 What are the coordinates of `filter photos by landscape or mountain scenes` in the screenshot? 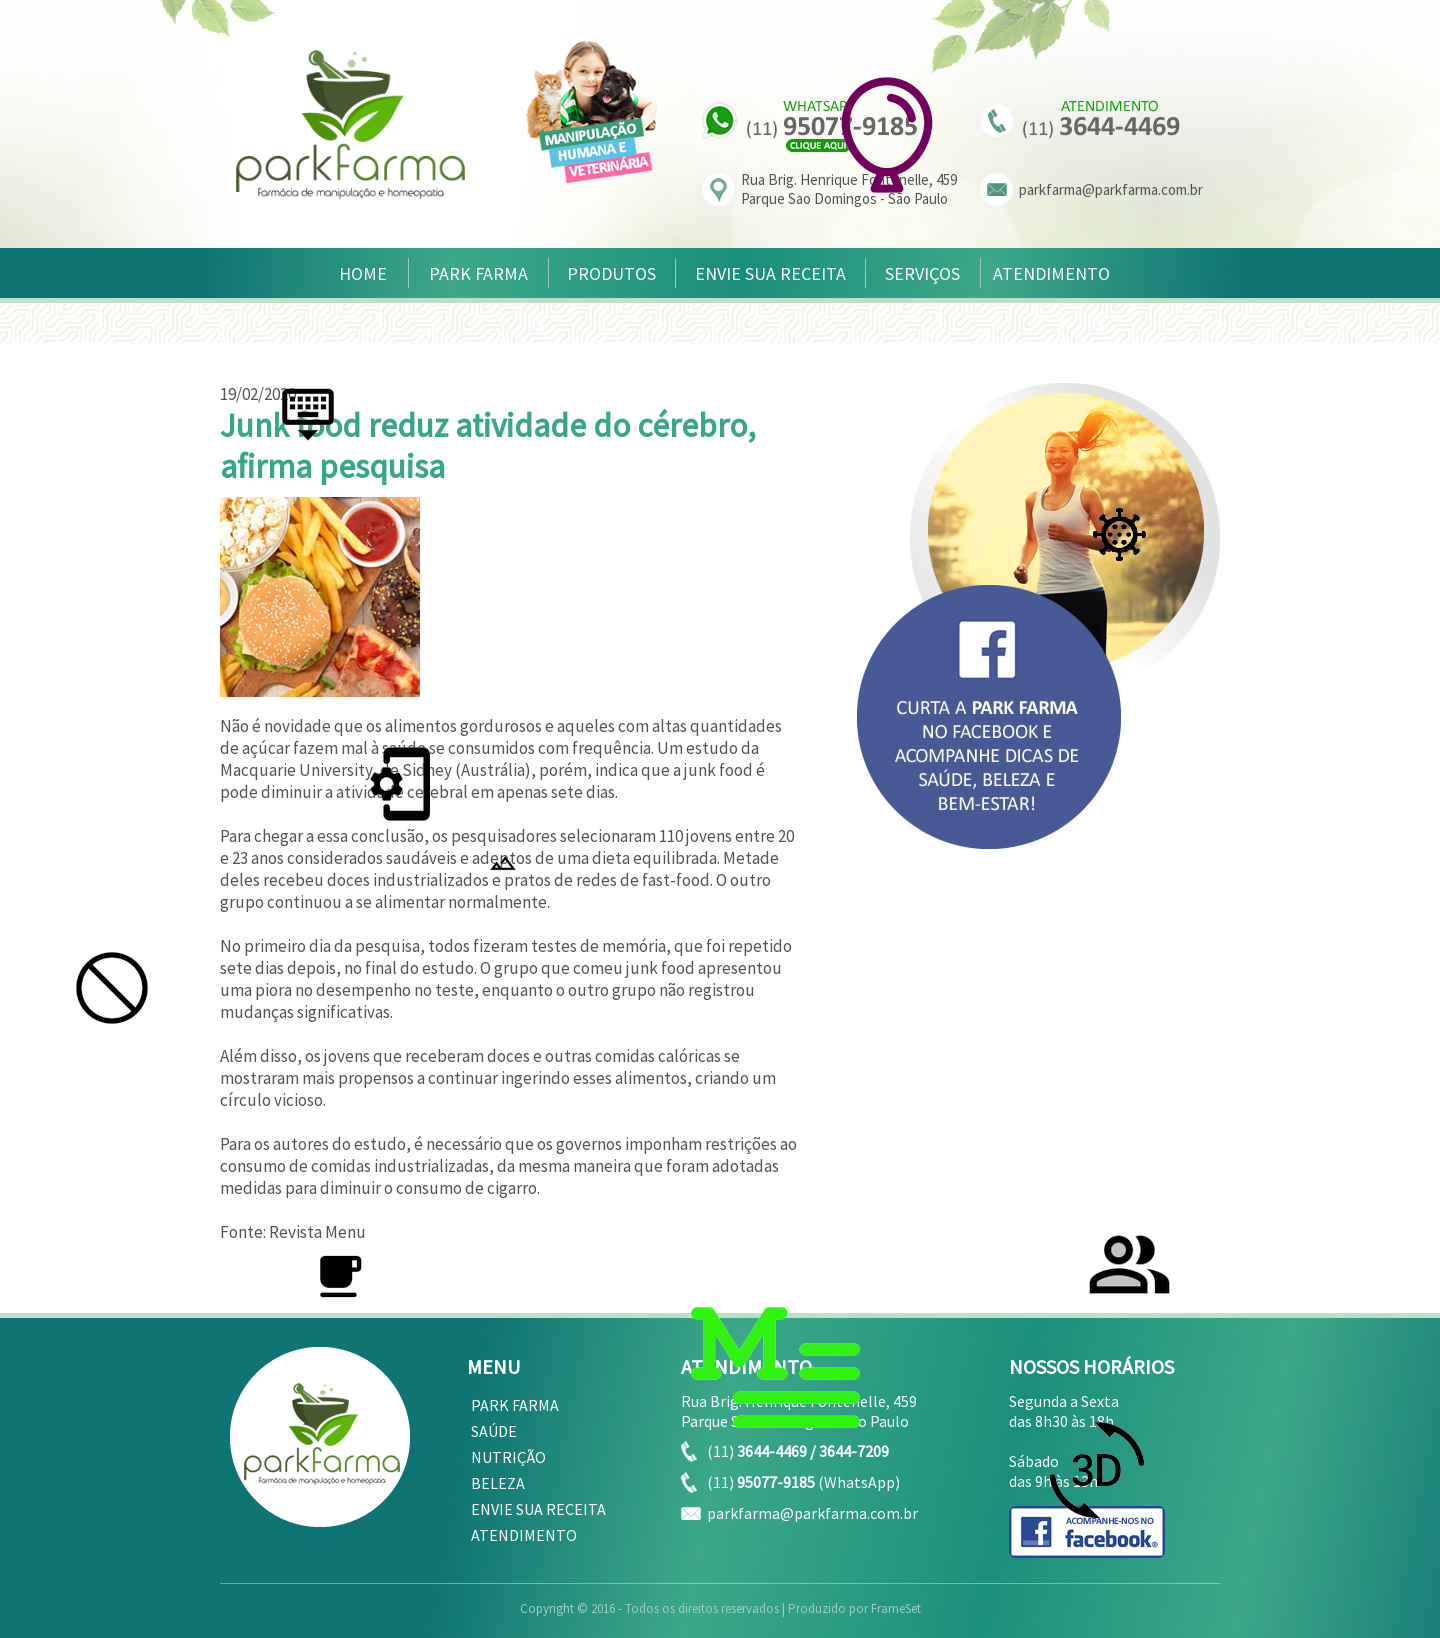 It's located at (503, 863).